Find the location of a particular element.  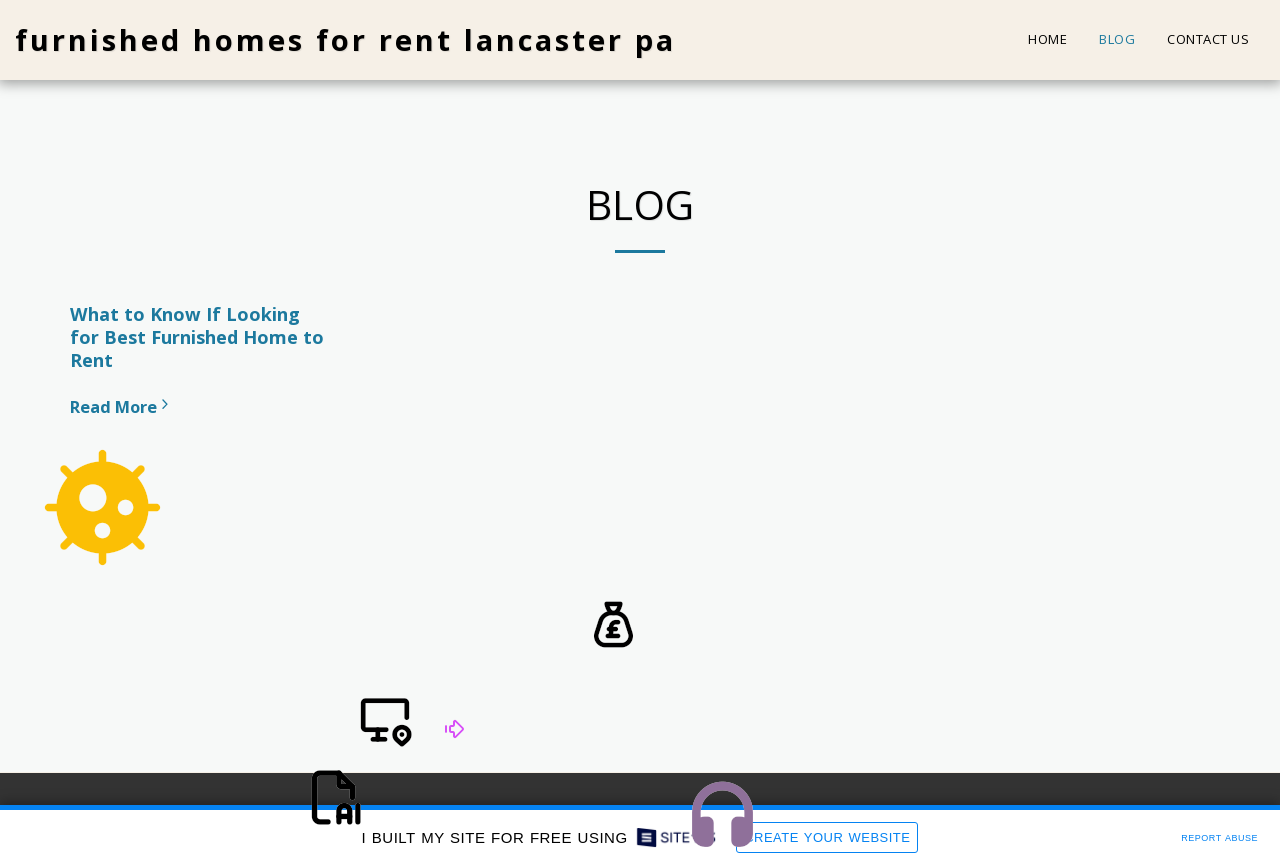

skip to end or jump forward is located at coordinates (454, 729).